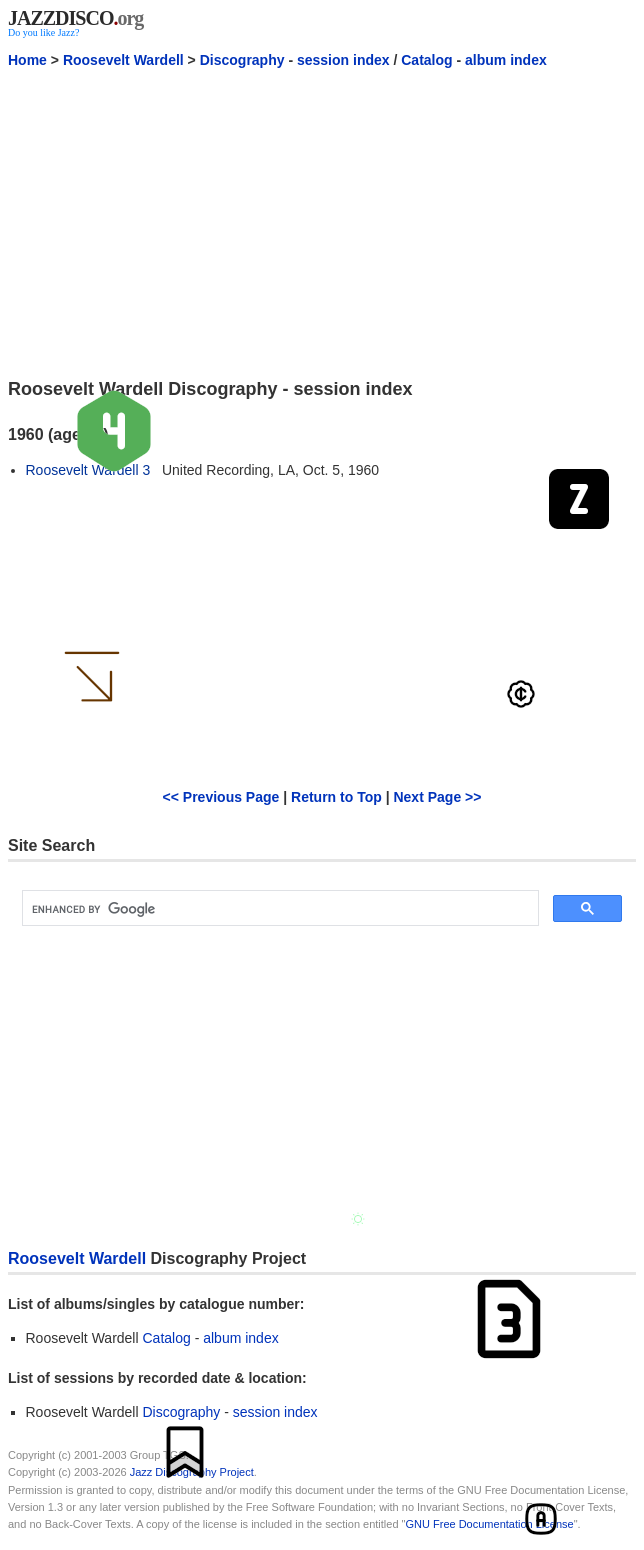  Describe the element at coordinates (358, 1219) in the screenshot. I see `reduce screen brightness` at that location.